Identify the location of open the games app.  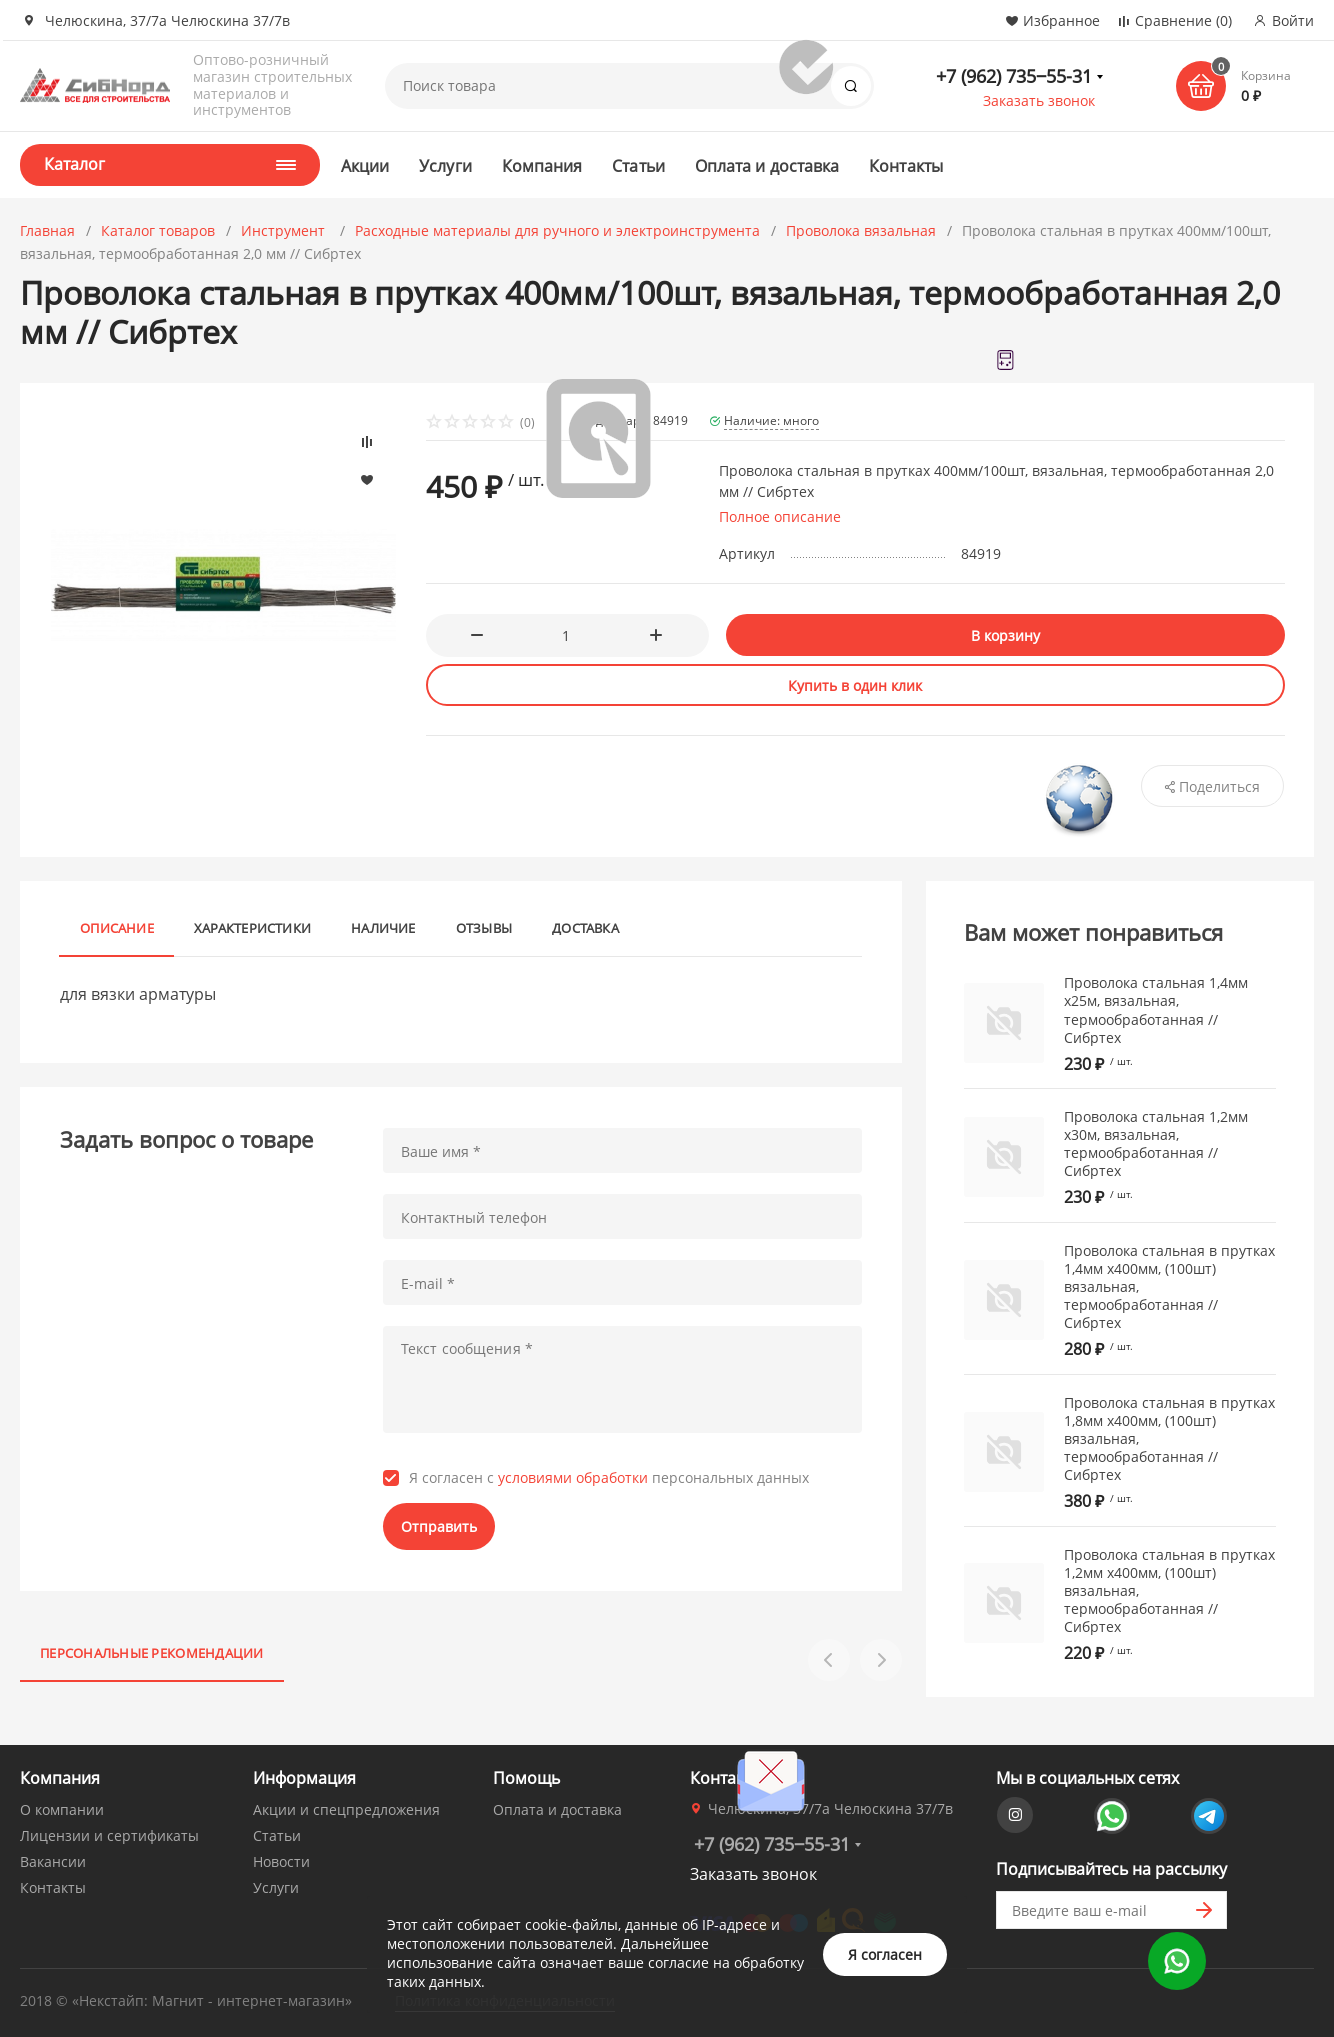
(1006, 360).